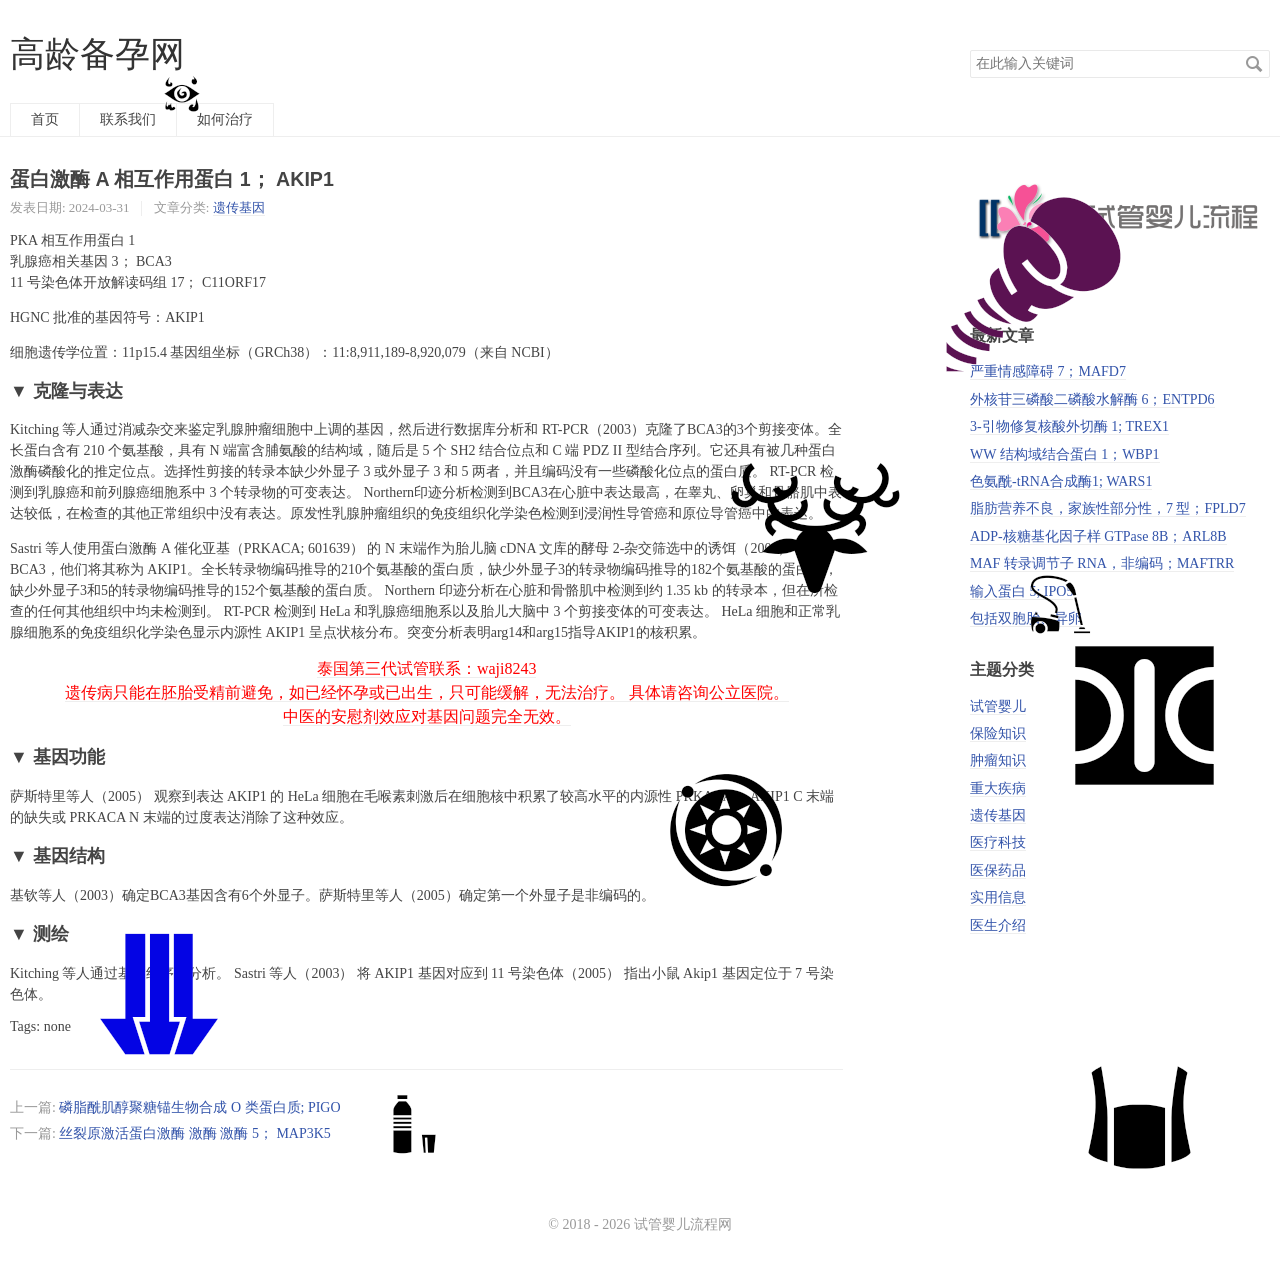  Describe the element at coordinates (414, 1123) in the screenshot. I see `track your daily water intake` at that location.